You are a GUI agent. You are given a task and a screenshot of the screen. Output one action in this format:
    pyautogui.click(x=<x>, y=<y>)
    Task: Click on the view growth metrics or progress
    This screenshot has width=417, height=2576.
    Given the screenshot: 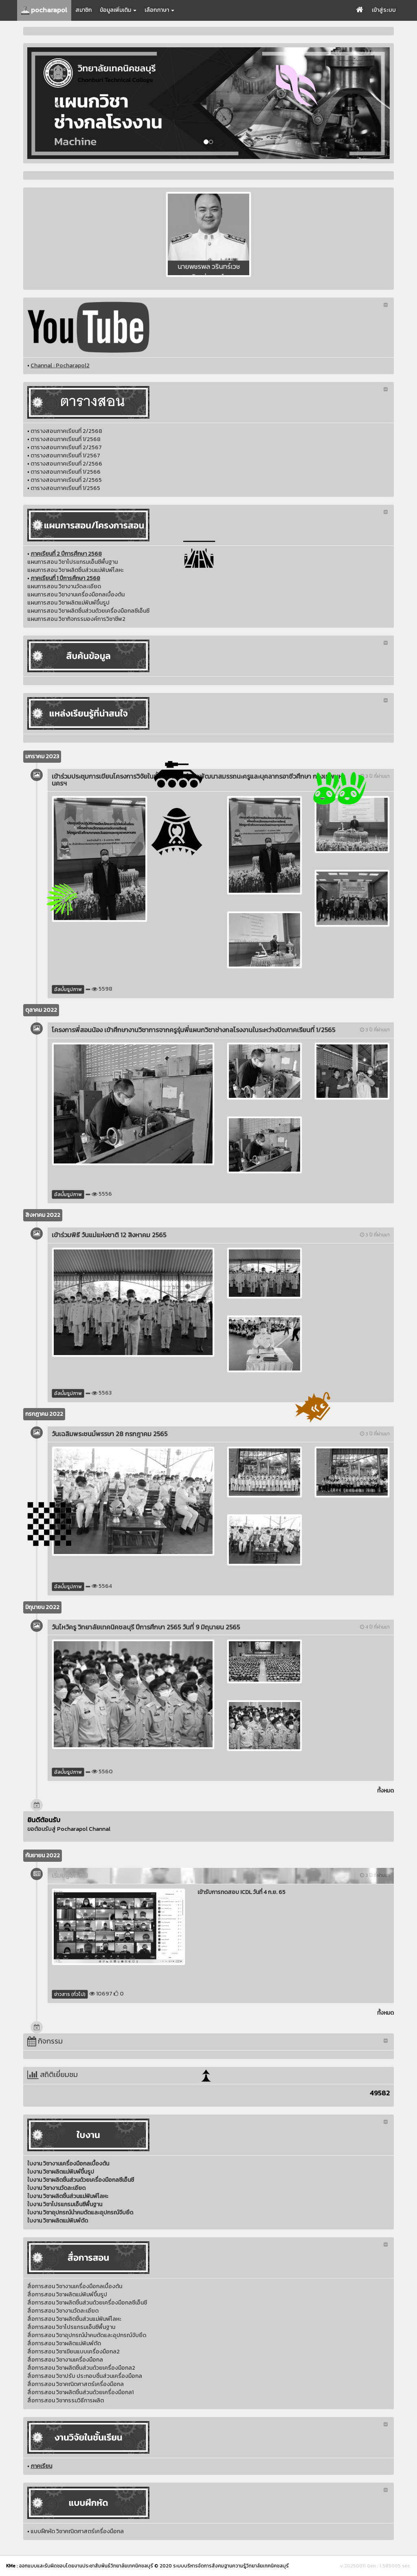 What is the action you would take?
    pyautogui.click(x=206, y=2075)
    